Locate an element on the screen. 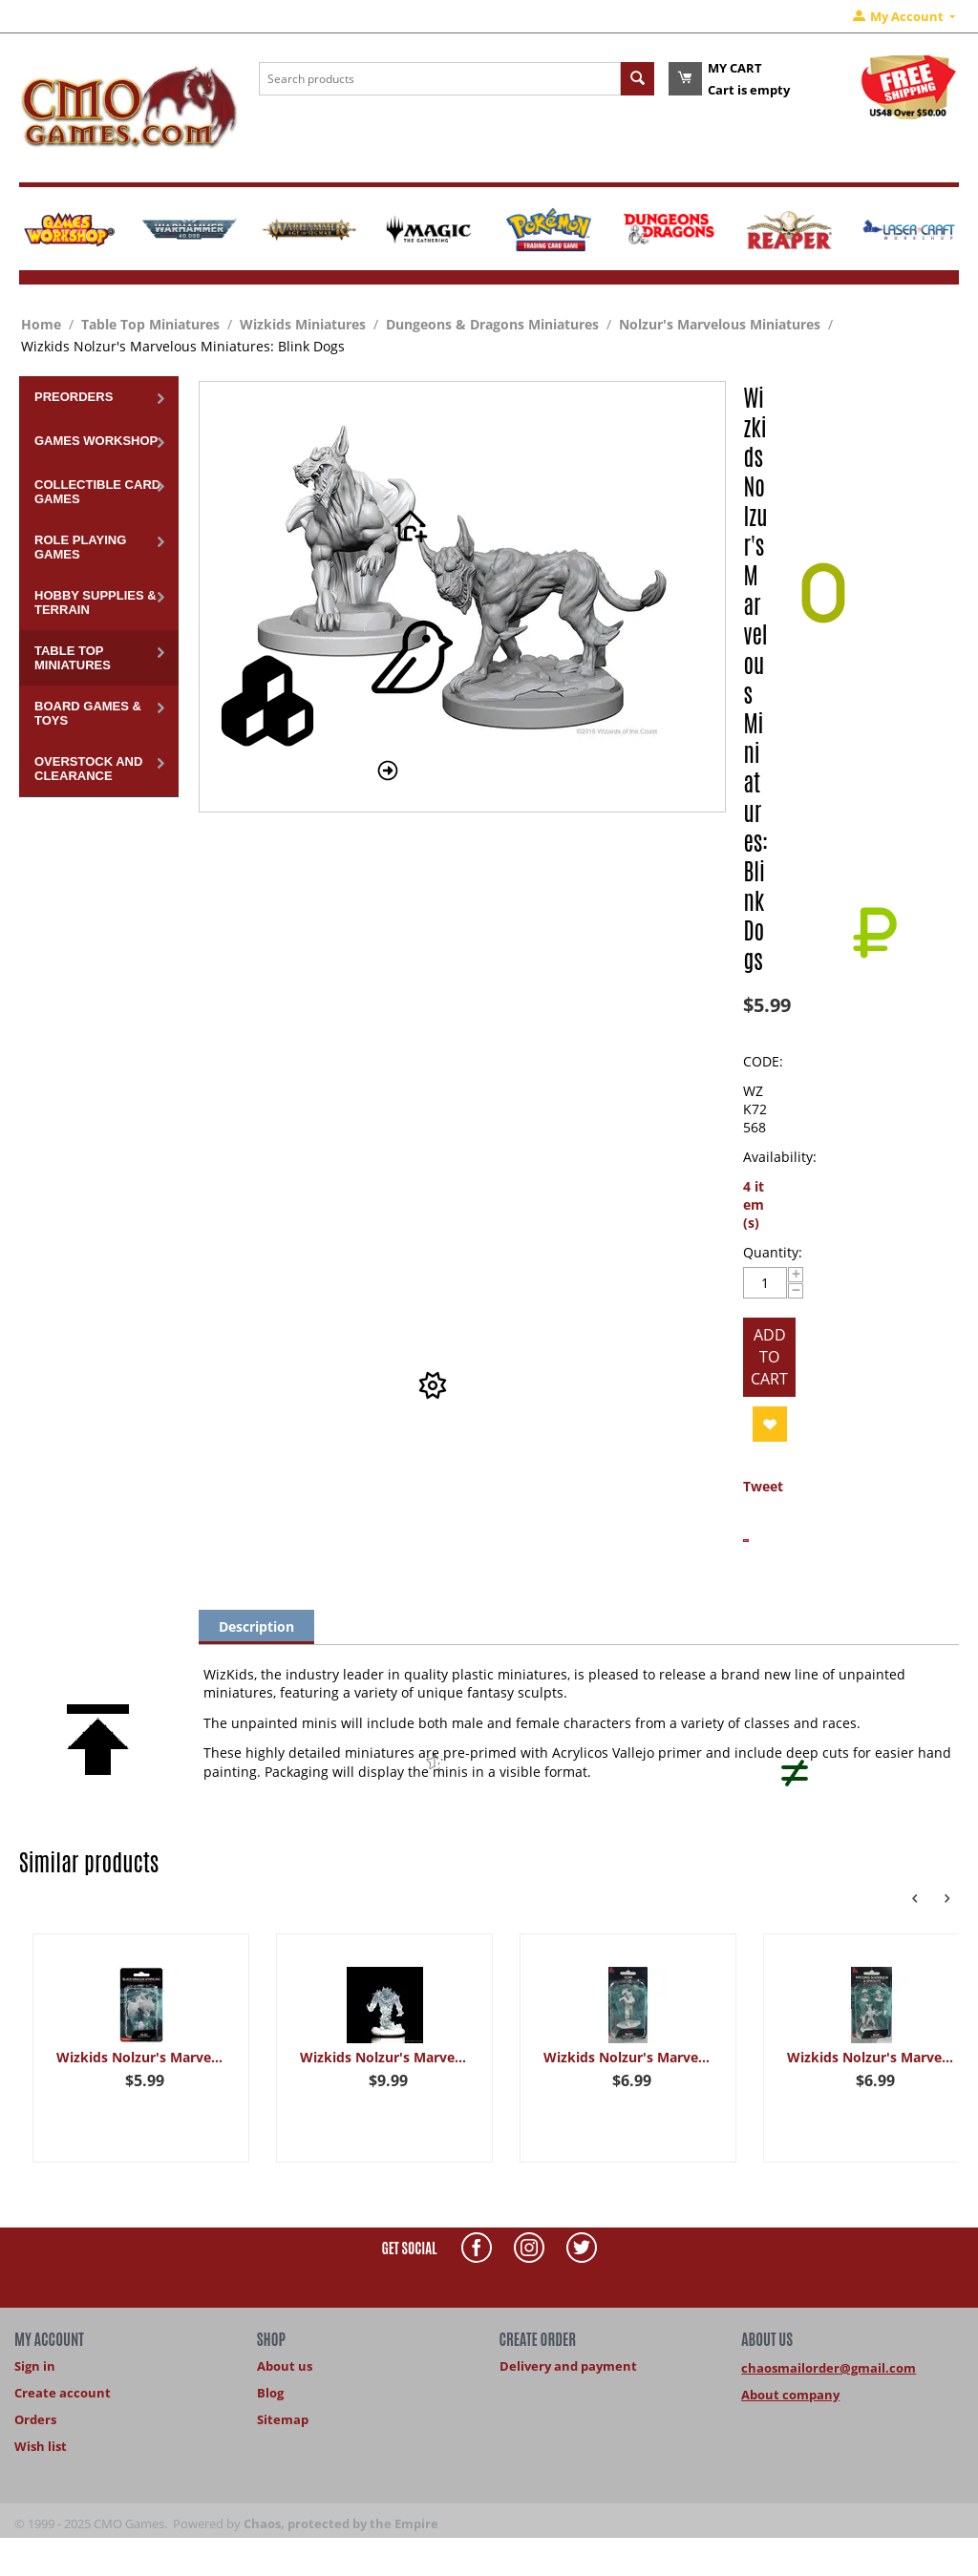 The height and width of the screenshot is (2576, 978). indicates values are not equal or mismatched is located at coordinates (795, 1773).